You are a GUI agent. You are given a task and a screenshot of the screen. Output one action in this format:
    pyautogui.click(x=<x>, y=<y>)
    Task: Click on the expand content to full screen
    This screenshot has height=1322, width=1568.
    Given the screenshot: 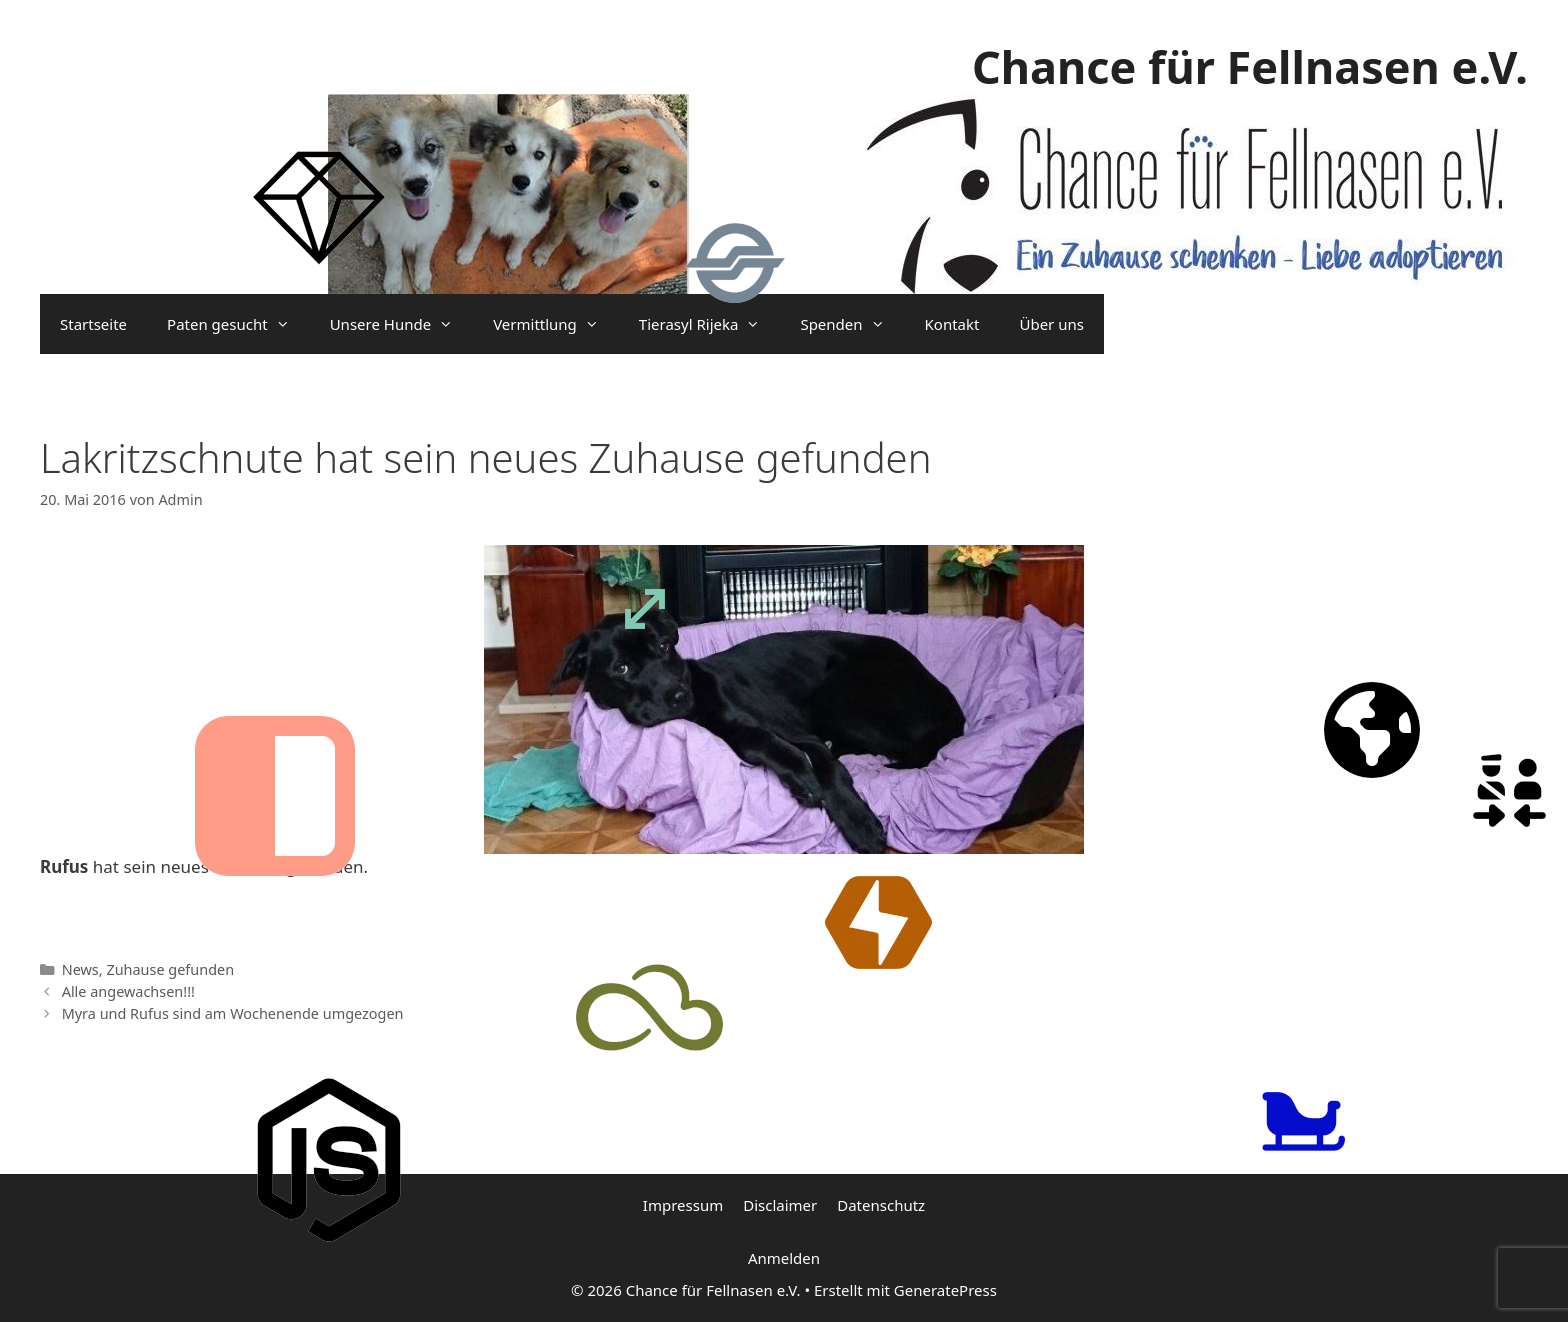 What is the action you would take?
    pyautogui.click(x=645, y=609)
    